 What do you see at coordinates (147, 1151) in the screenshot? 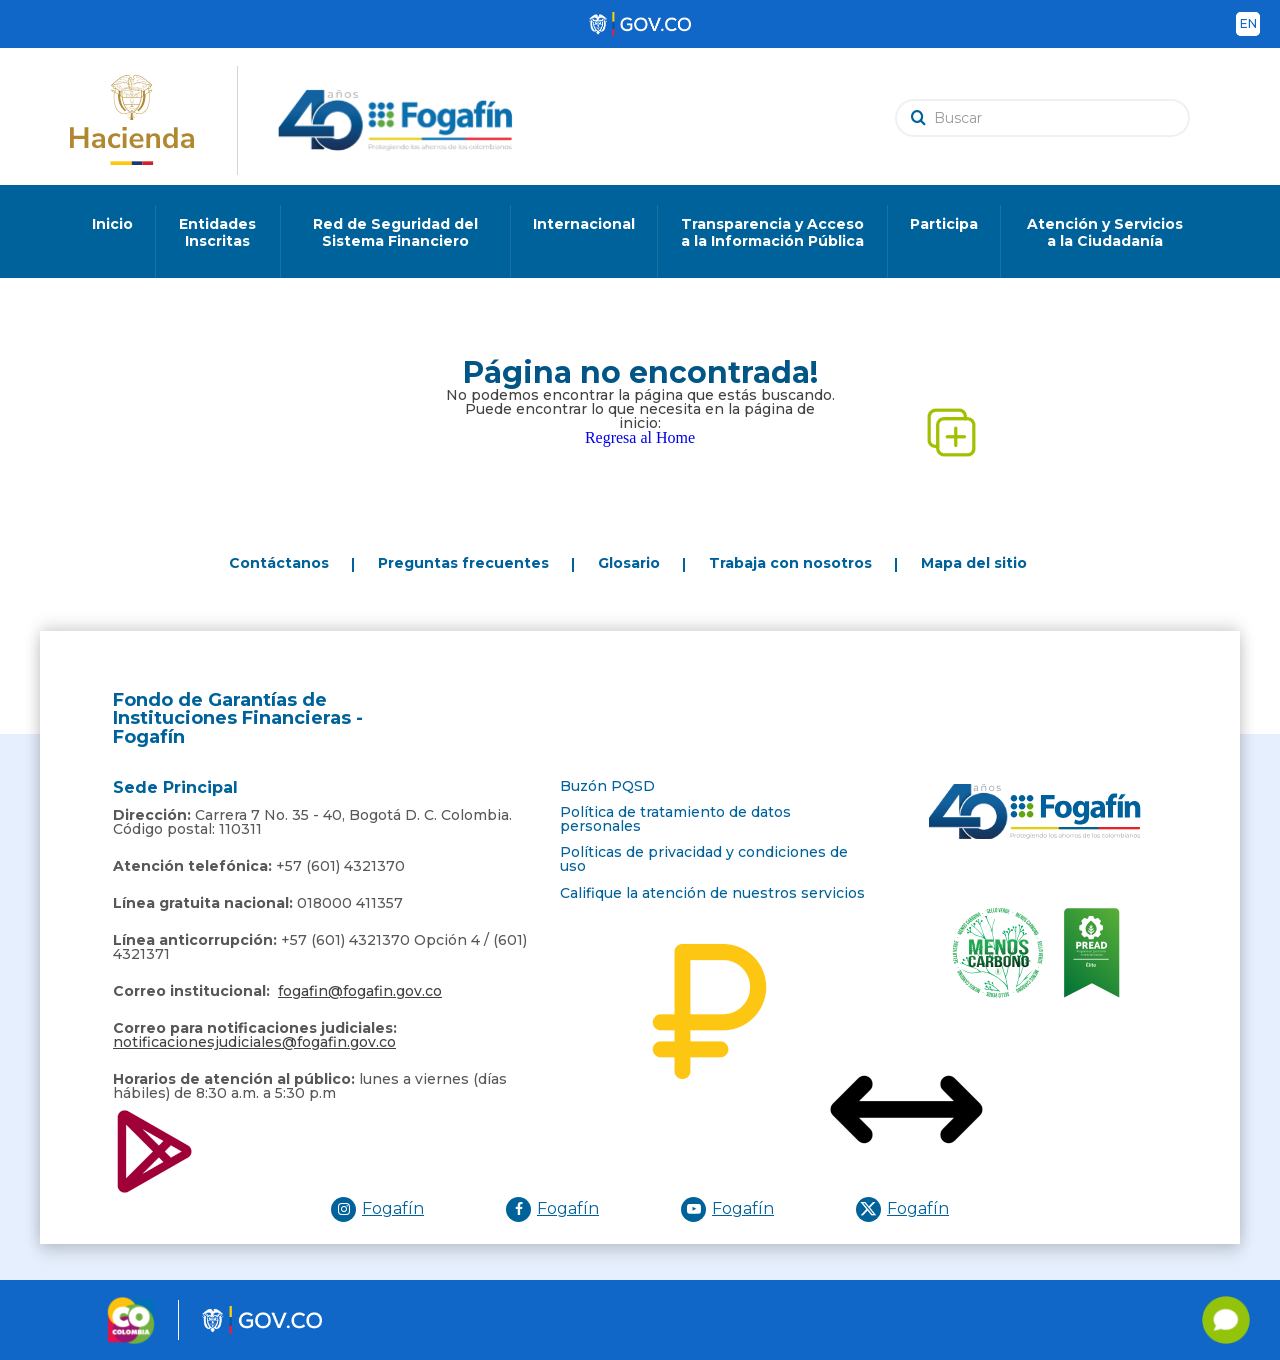
I see `open google play store` at bounding box center [147, 1151].